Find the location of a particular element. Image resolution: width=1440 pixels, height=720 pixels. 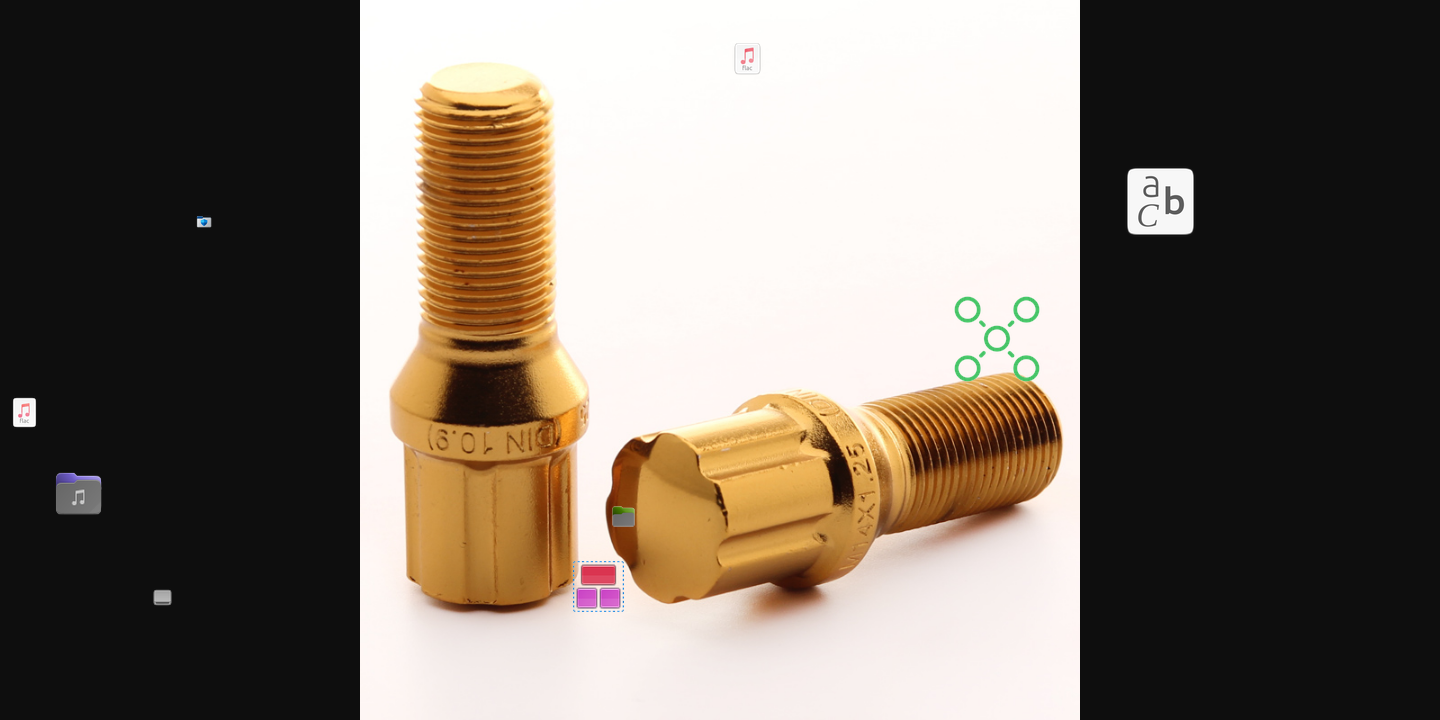

open your music folder is located at coordinates (78, 493).